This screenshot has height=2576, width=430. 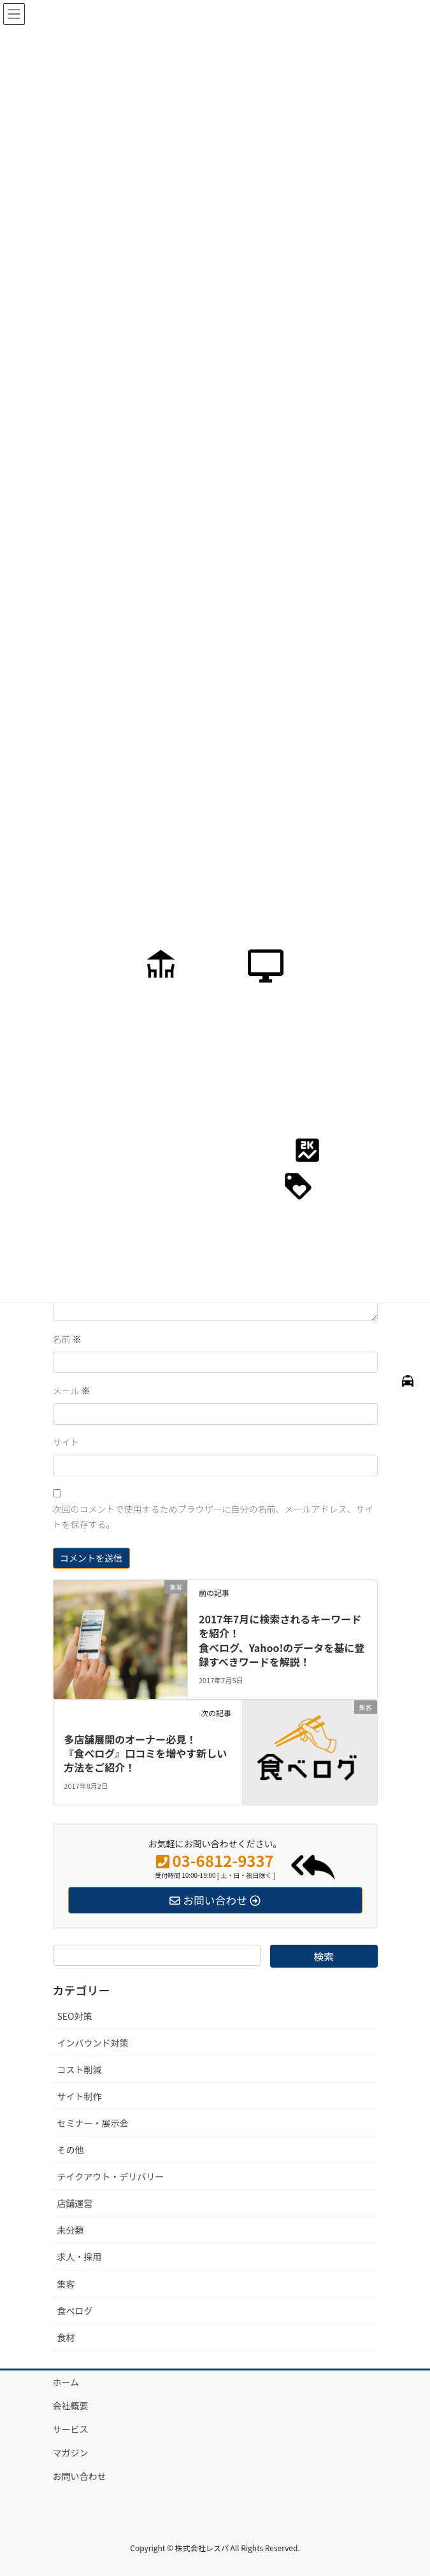 What do you see at coordinates (298, 1186) in the screenshot?
I see `view loyalty rewards or points` at bounding box center [298, 1186].